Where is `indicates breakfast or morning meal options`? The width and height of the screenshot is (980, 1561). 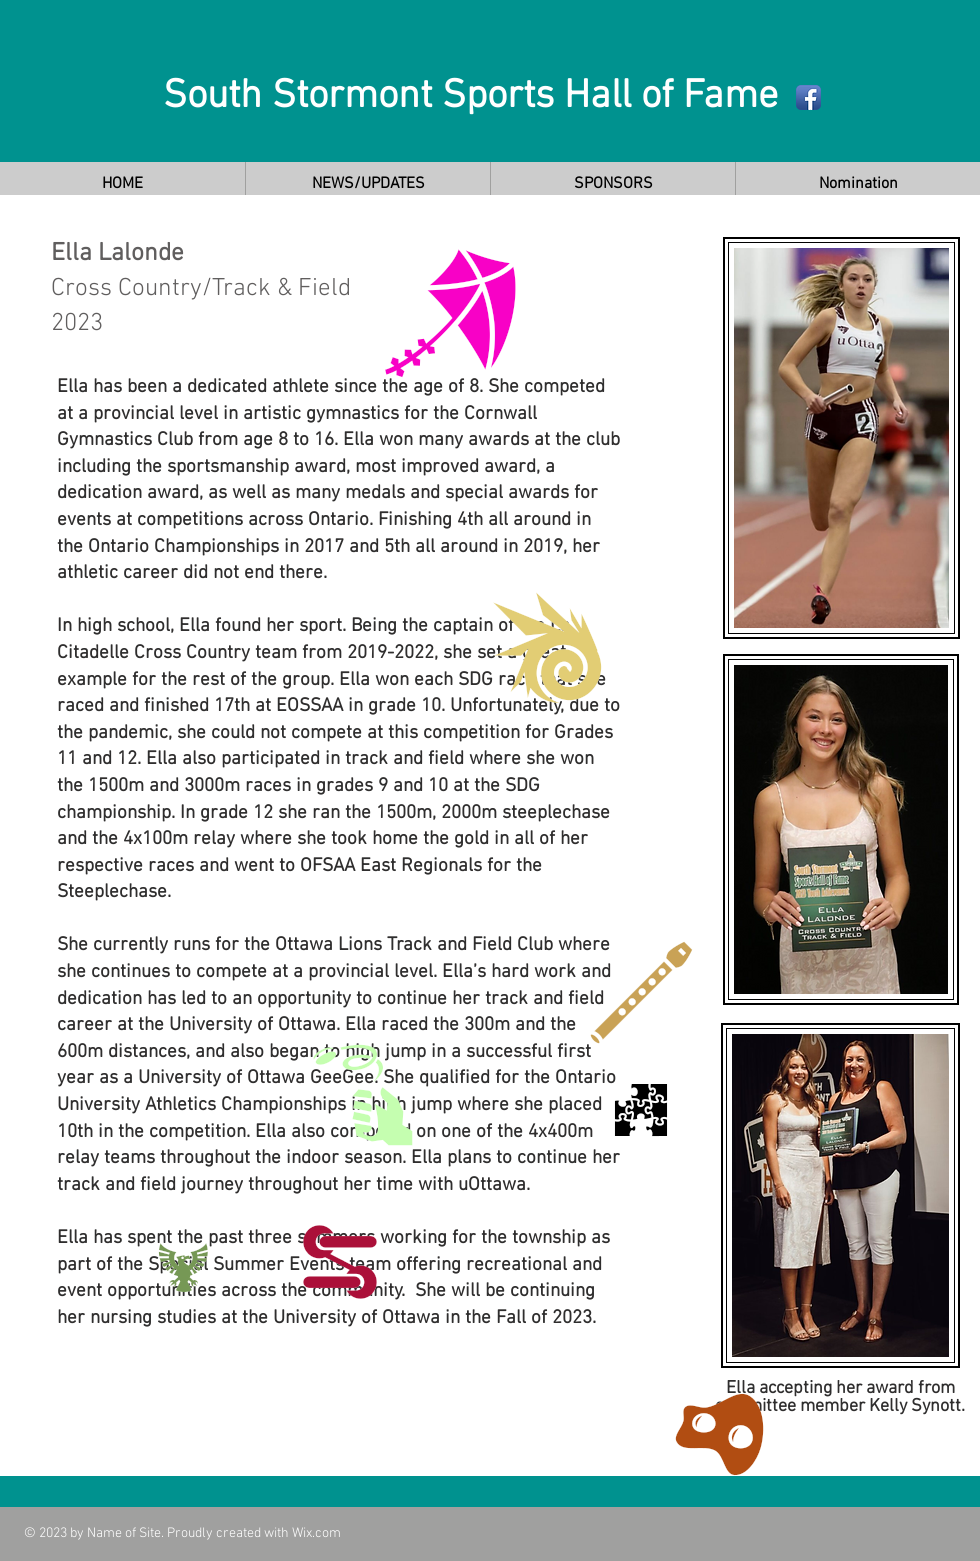
indicates breakfast or morning meal options is located at coordinates (719, 1434).